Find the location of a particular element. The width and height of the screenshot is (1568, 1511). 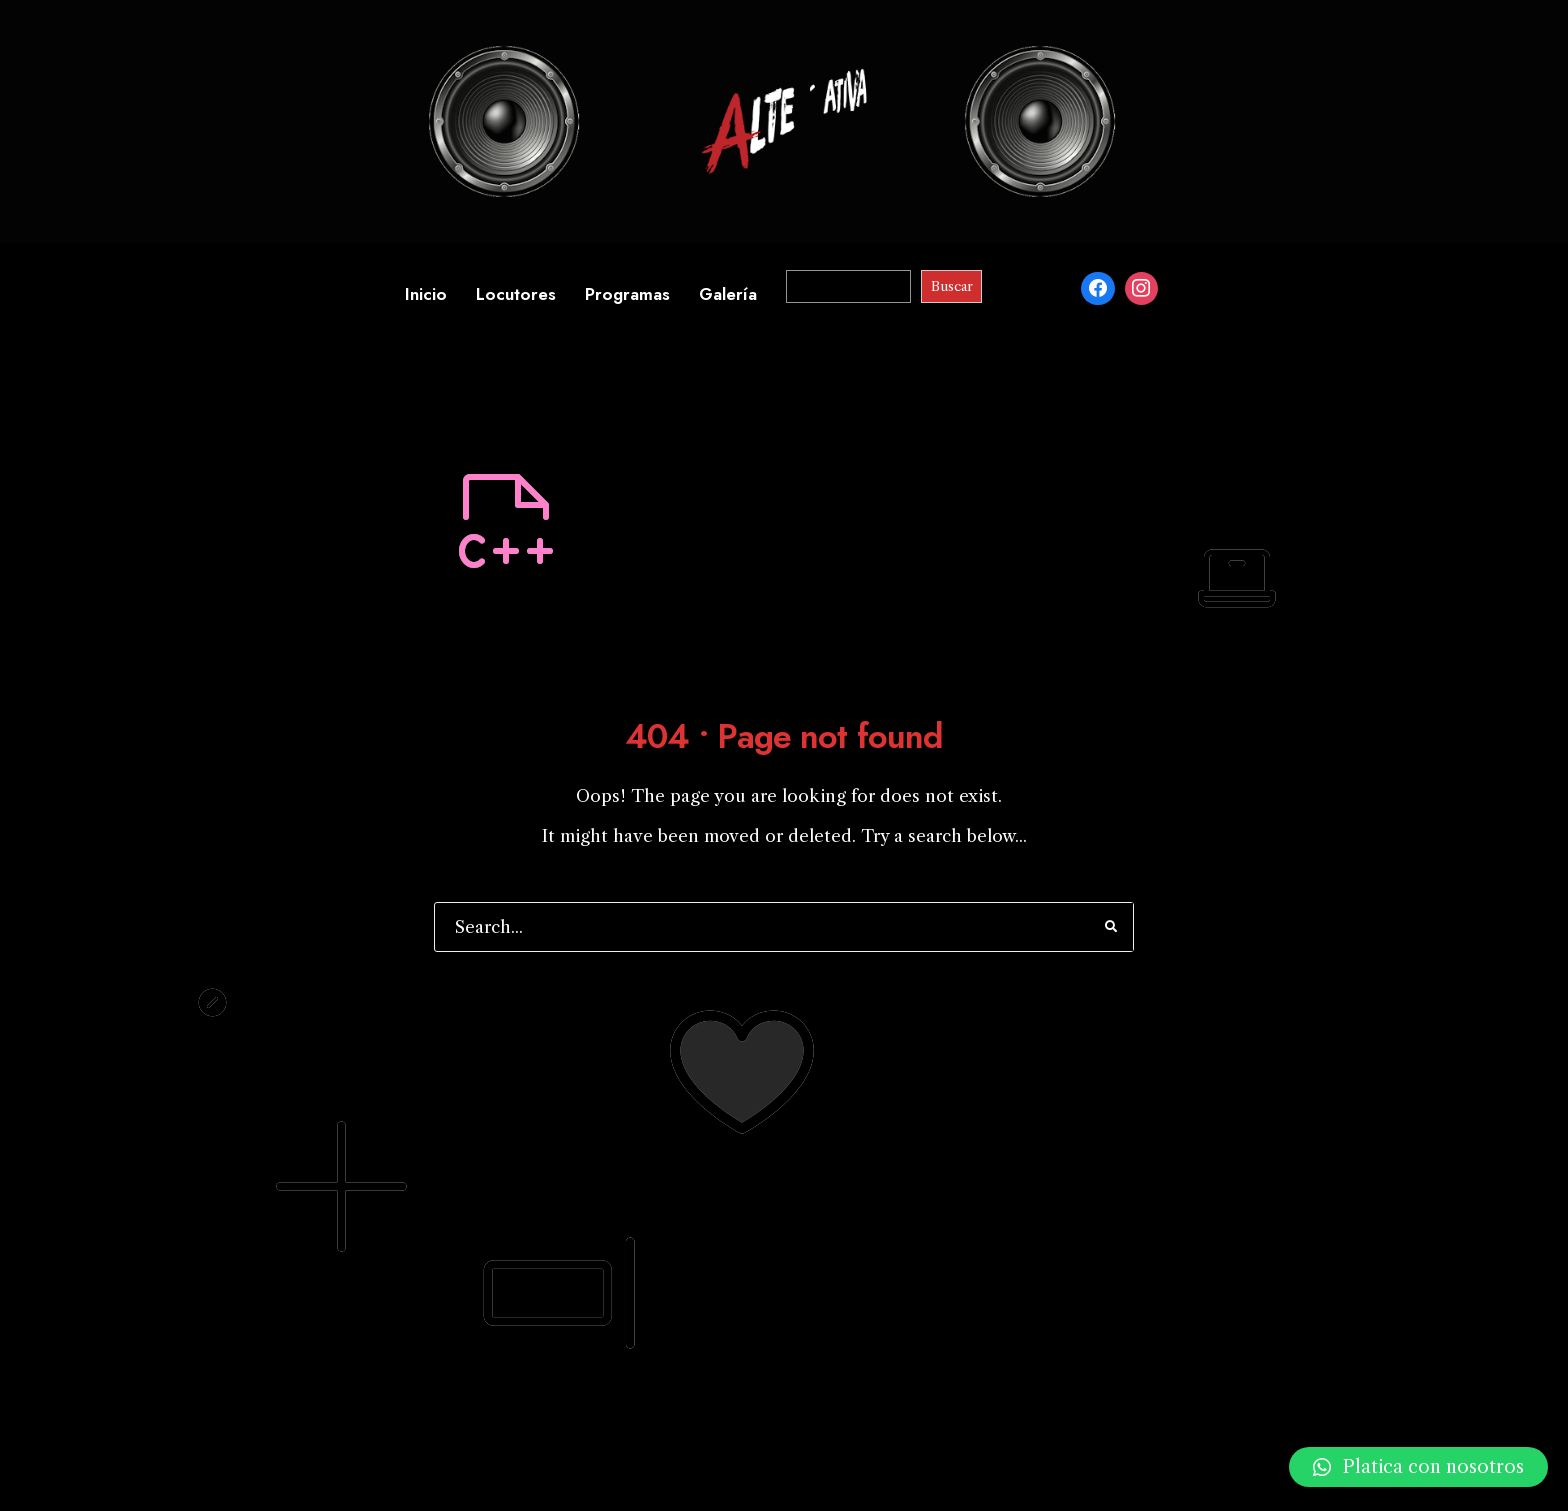

switch to desktop view is located at coordinates (1237, 577).